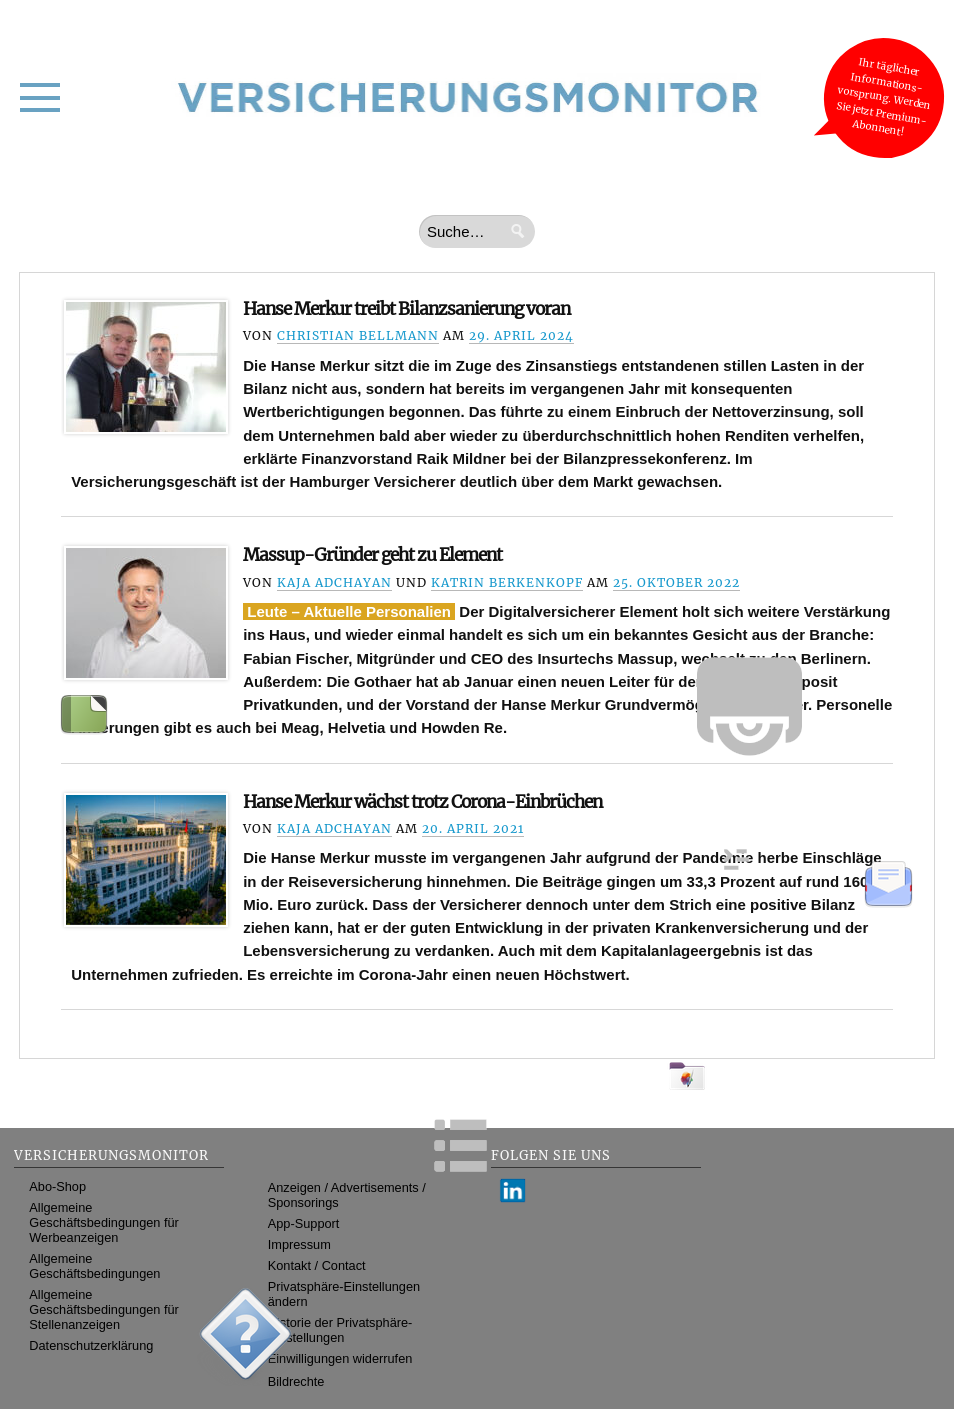 This screenshot has height=1409, width=954. I want to click on switch to list view, so click(460, 1145).